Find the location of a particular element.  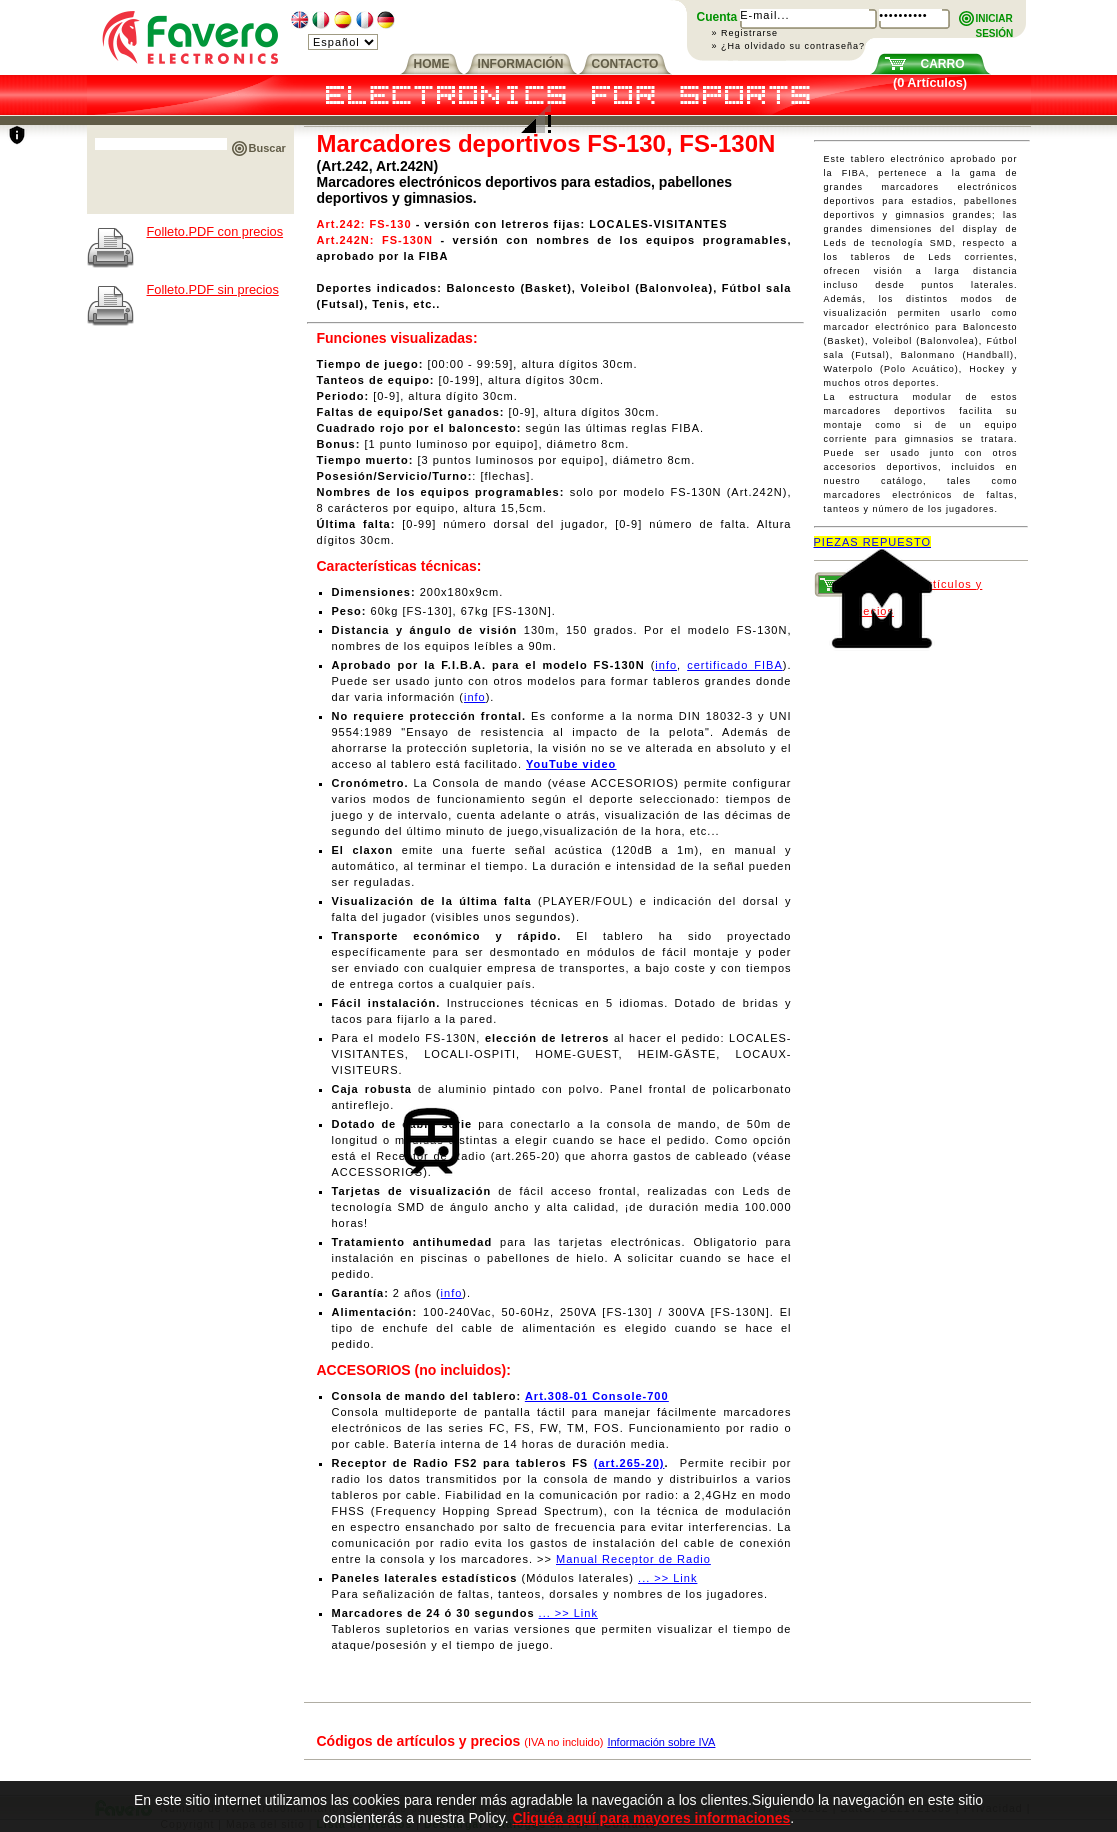

view nearby museums on the map is located at coordinates (882, 598).